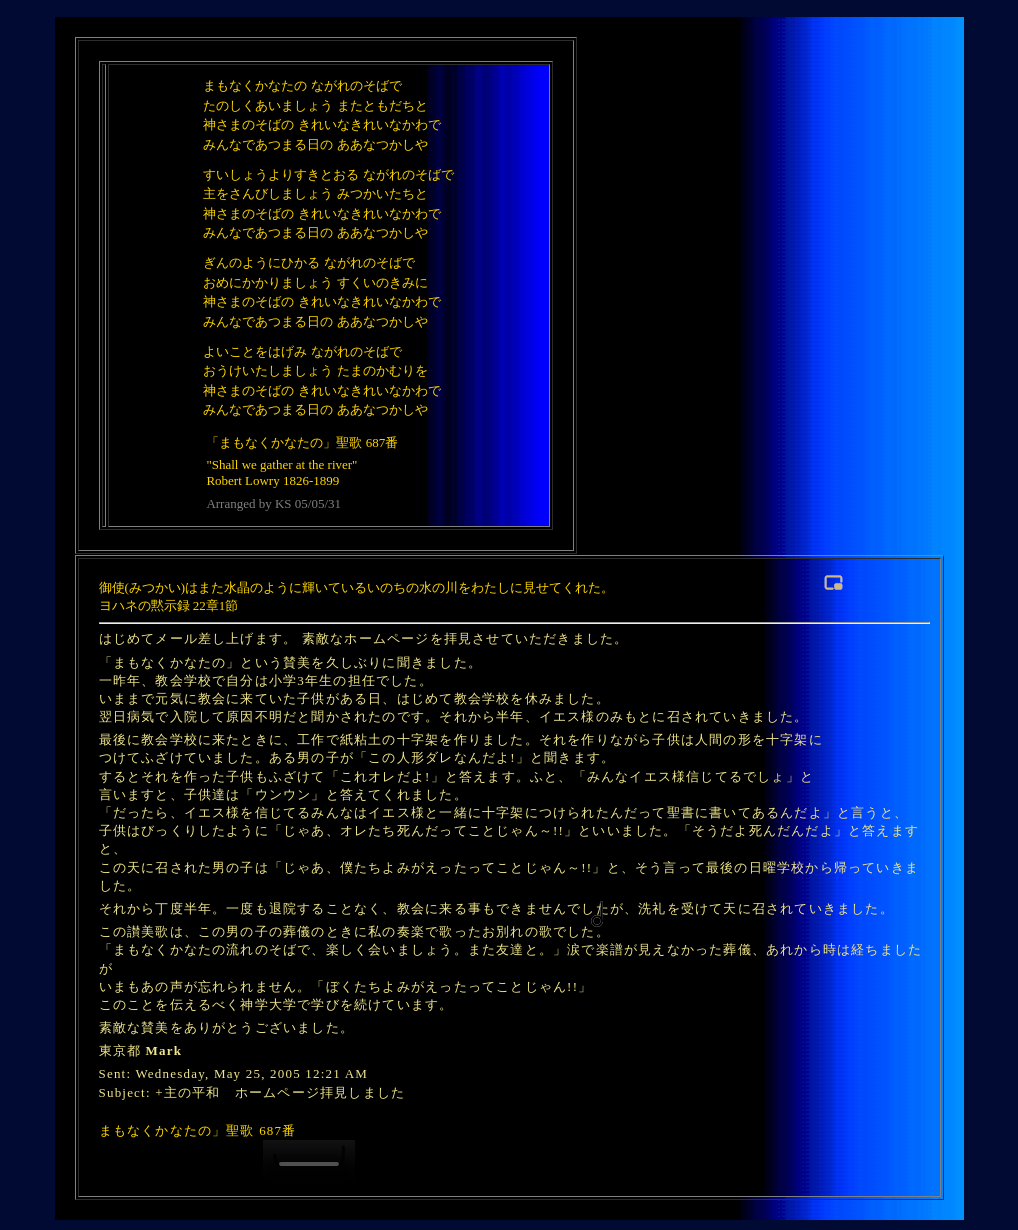 Image resolution: width=1018 pixels, height=1230 pixels. What do you see at coordinates (597, 914) in the screenshot?
I see `access music library or audio files` at bounding box center [597, 914].